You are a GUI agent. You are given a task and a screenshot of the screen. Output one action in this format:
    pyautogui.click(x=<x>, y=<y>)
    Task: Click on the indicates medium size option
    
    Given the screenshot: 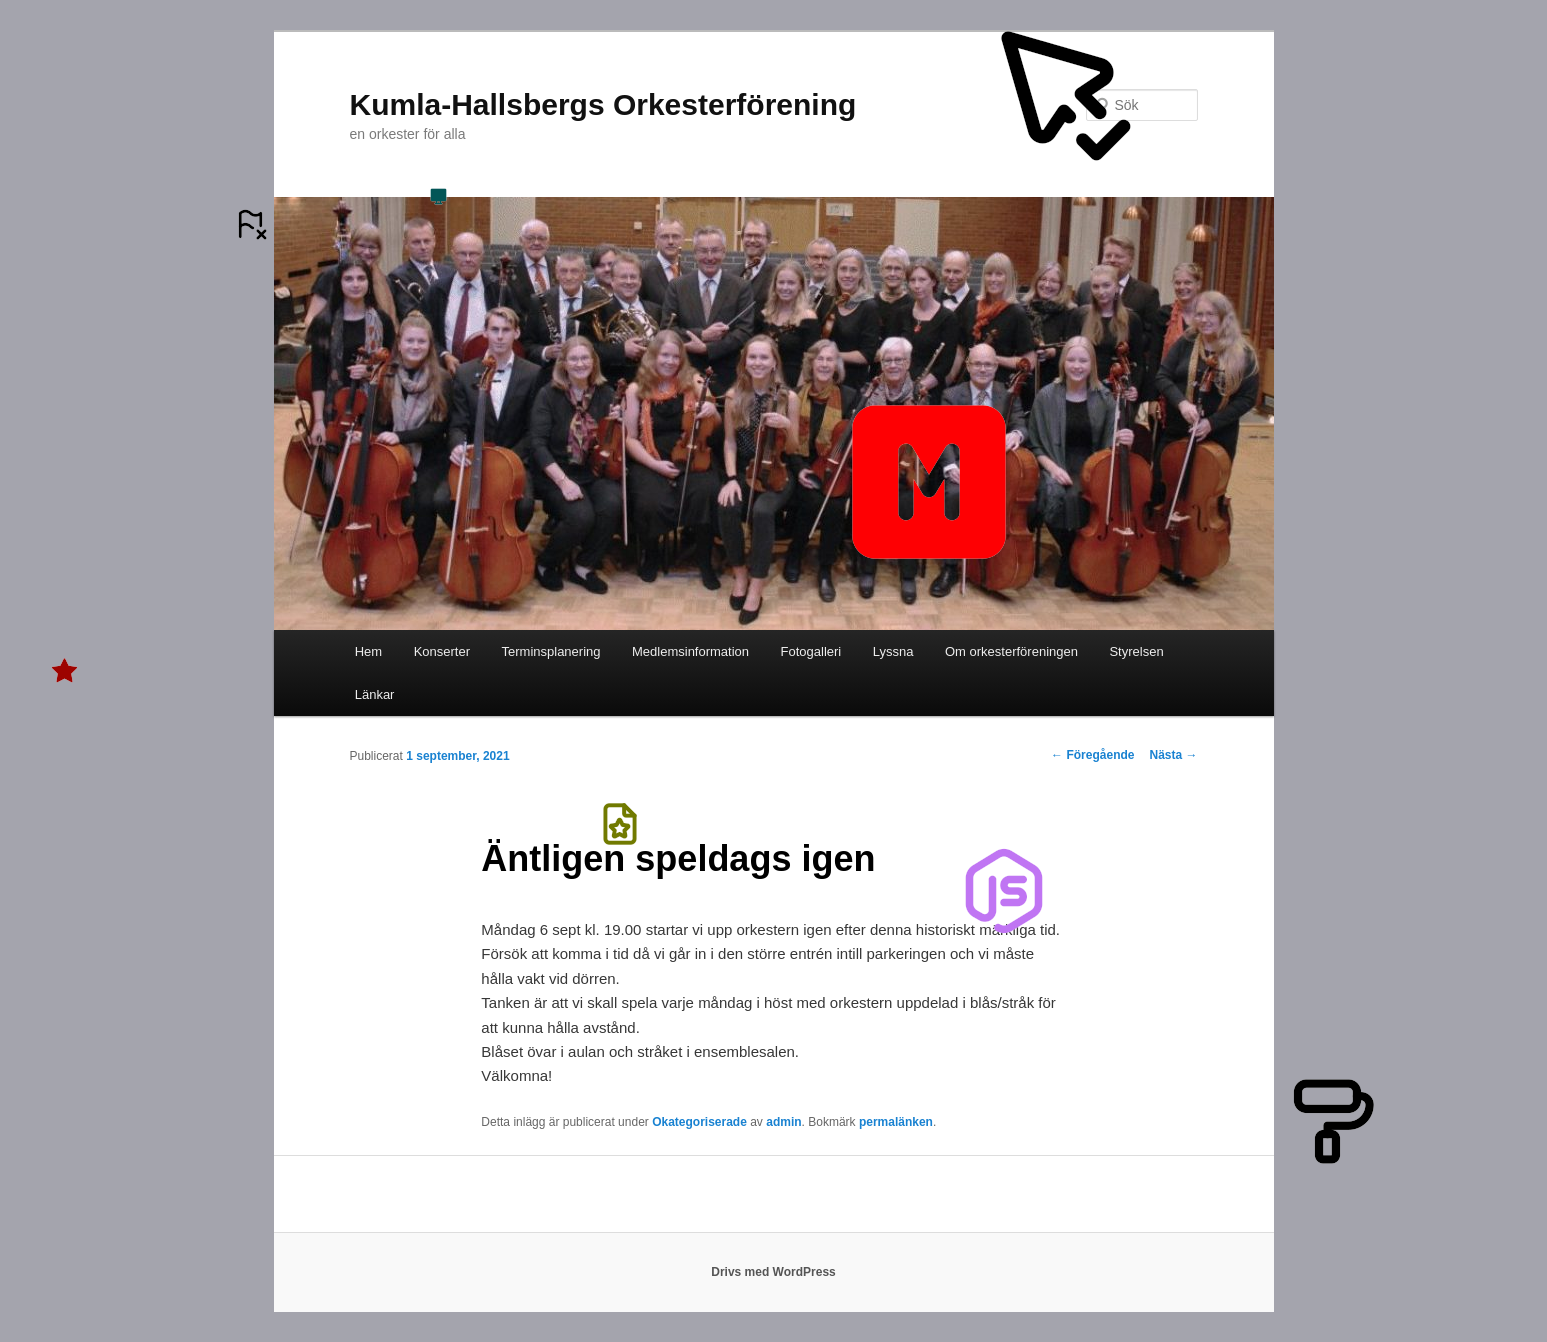 What is the action you would take?
    pyautogui.click(x=929, y=482)
    